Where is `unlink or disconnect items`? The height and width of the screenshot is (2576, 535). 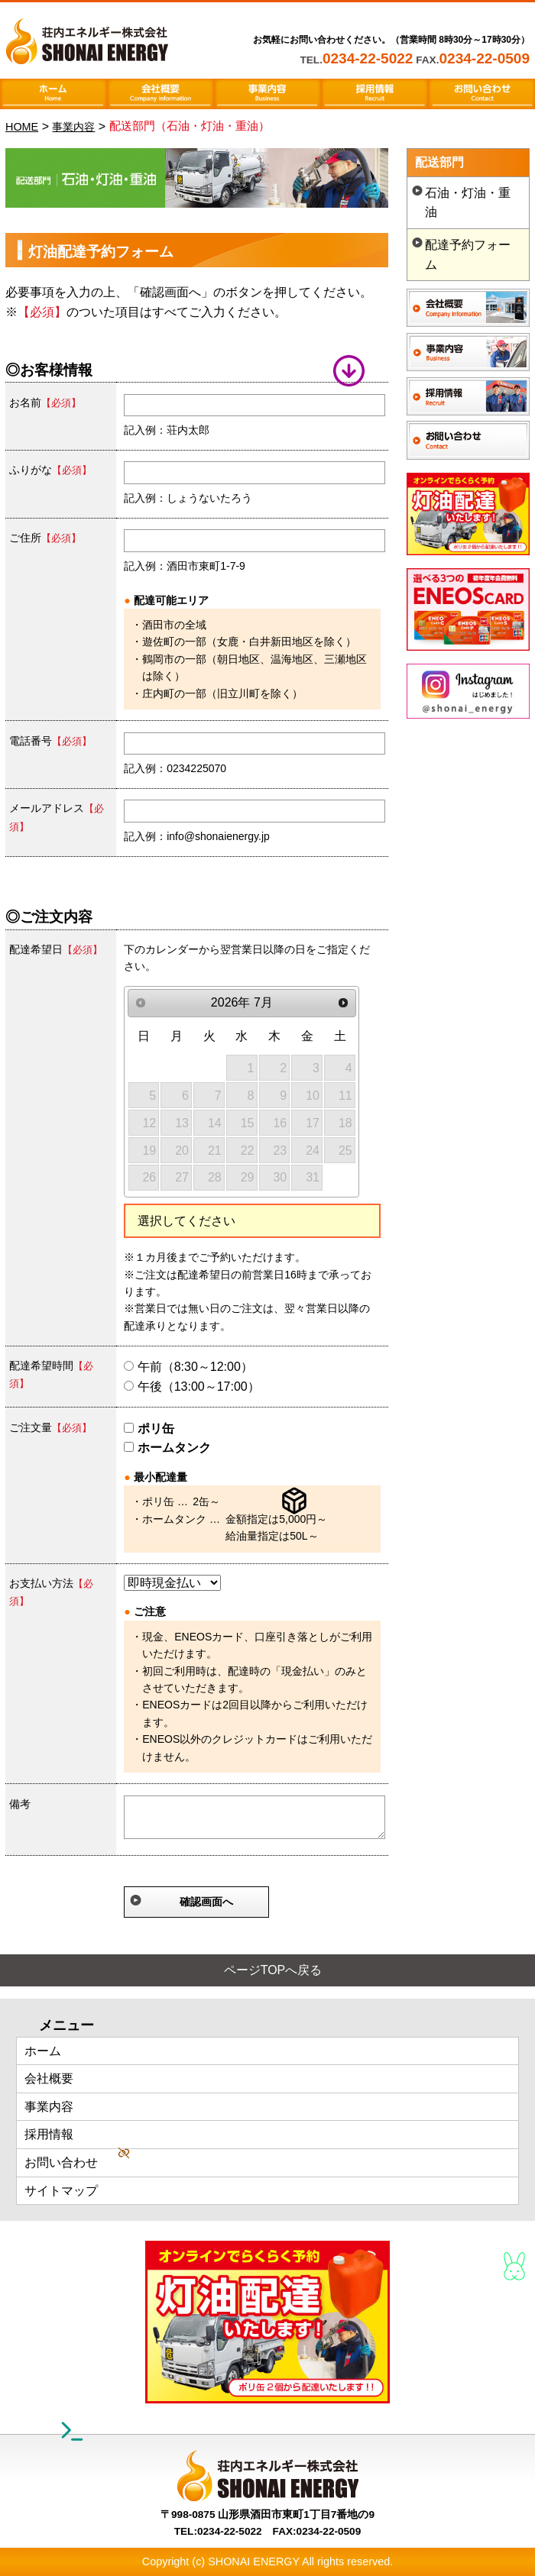
unlink or disconnect items is located at coordinates (124, 2153).